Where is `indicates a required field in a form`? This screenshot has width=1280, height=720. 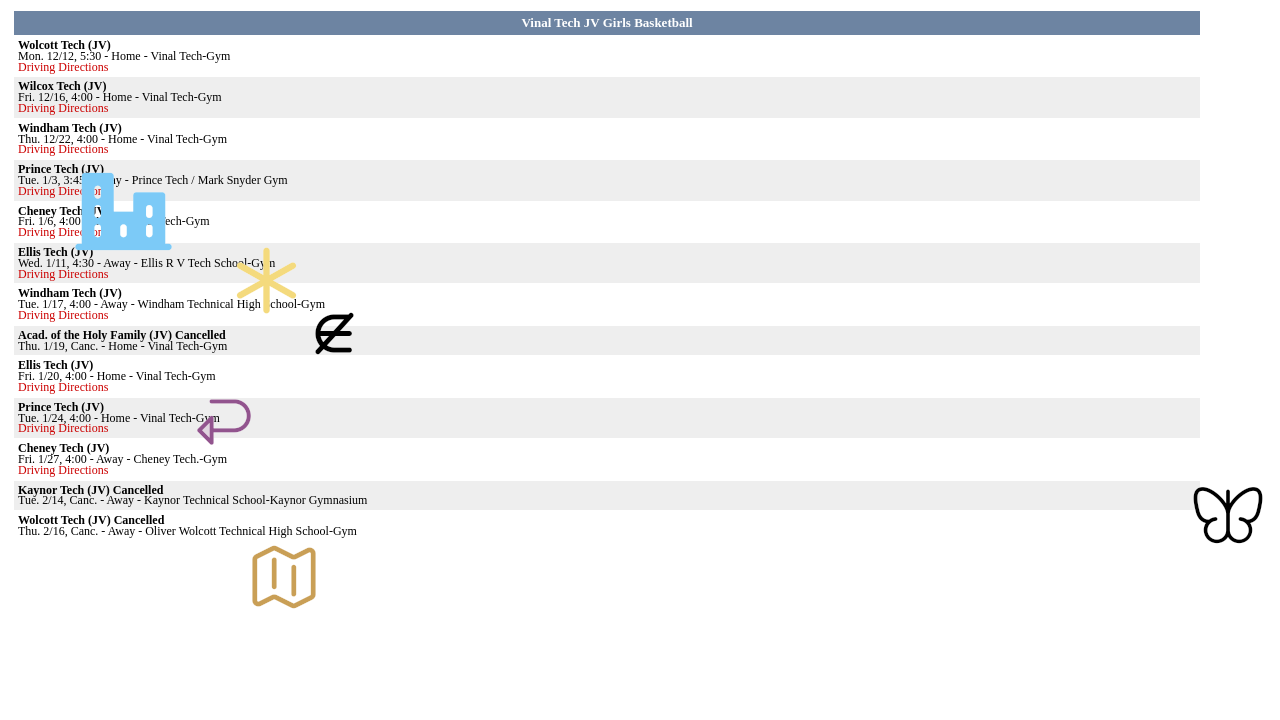 indicates a required field in a form is located at coordinates (266, 280).